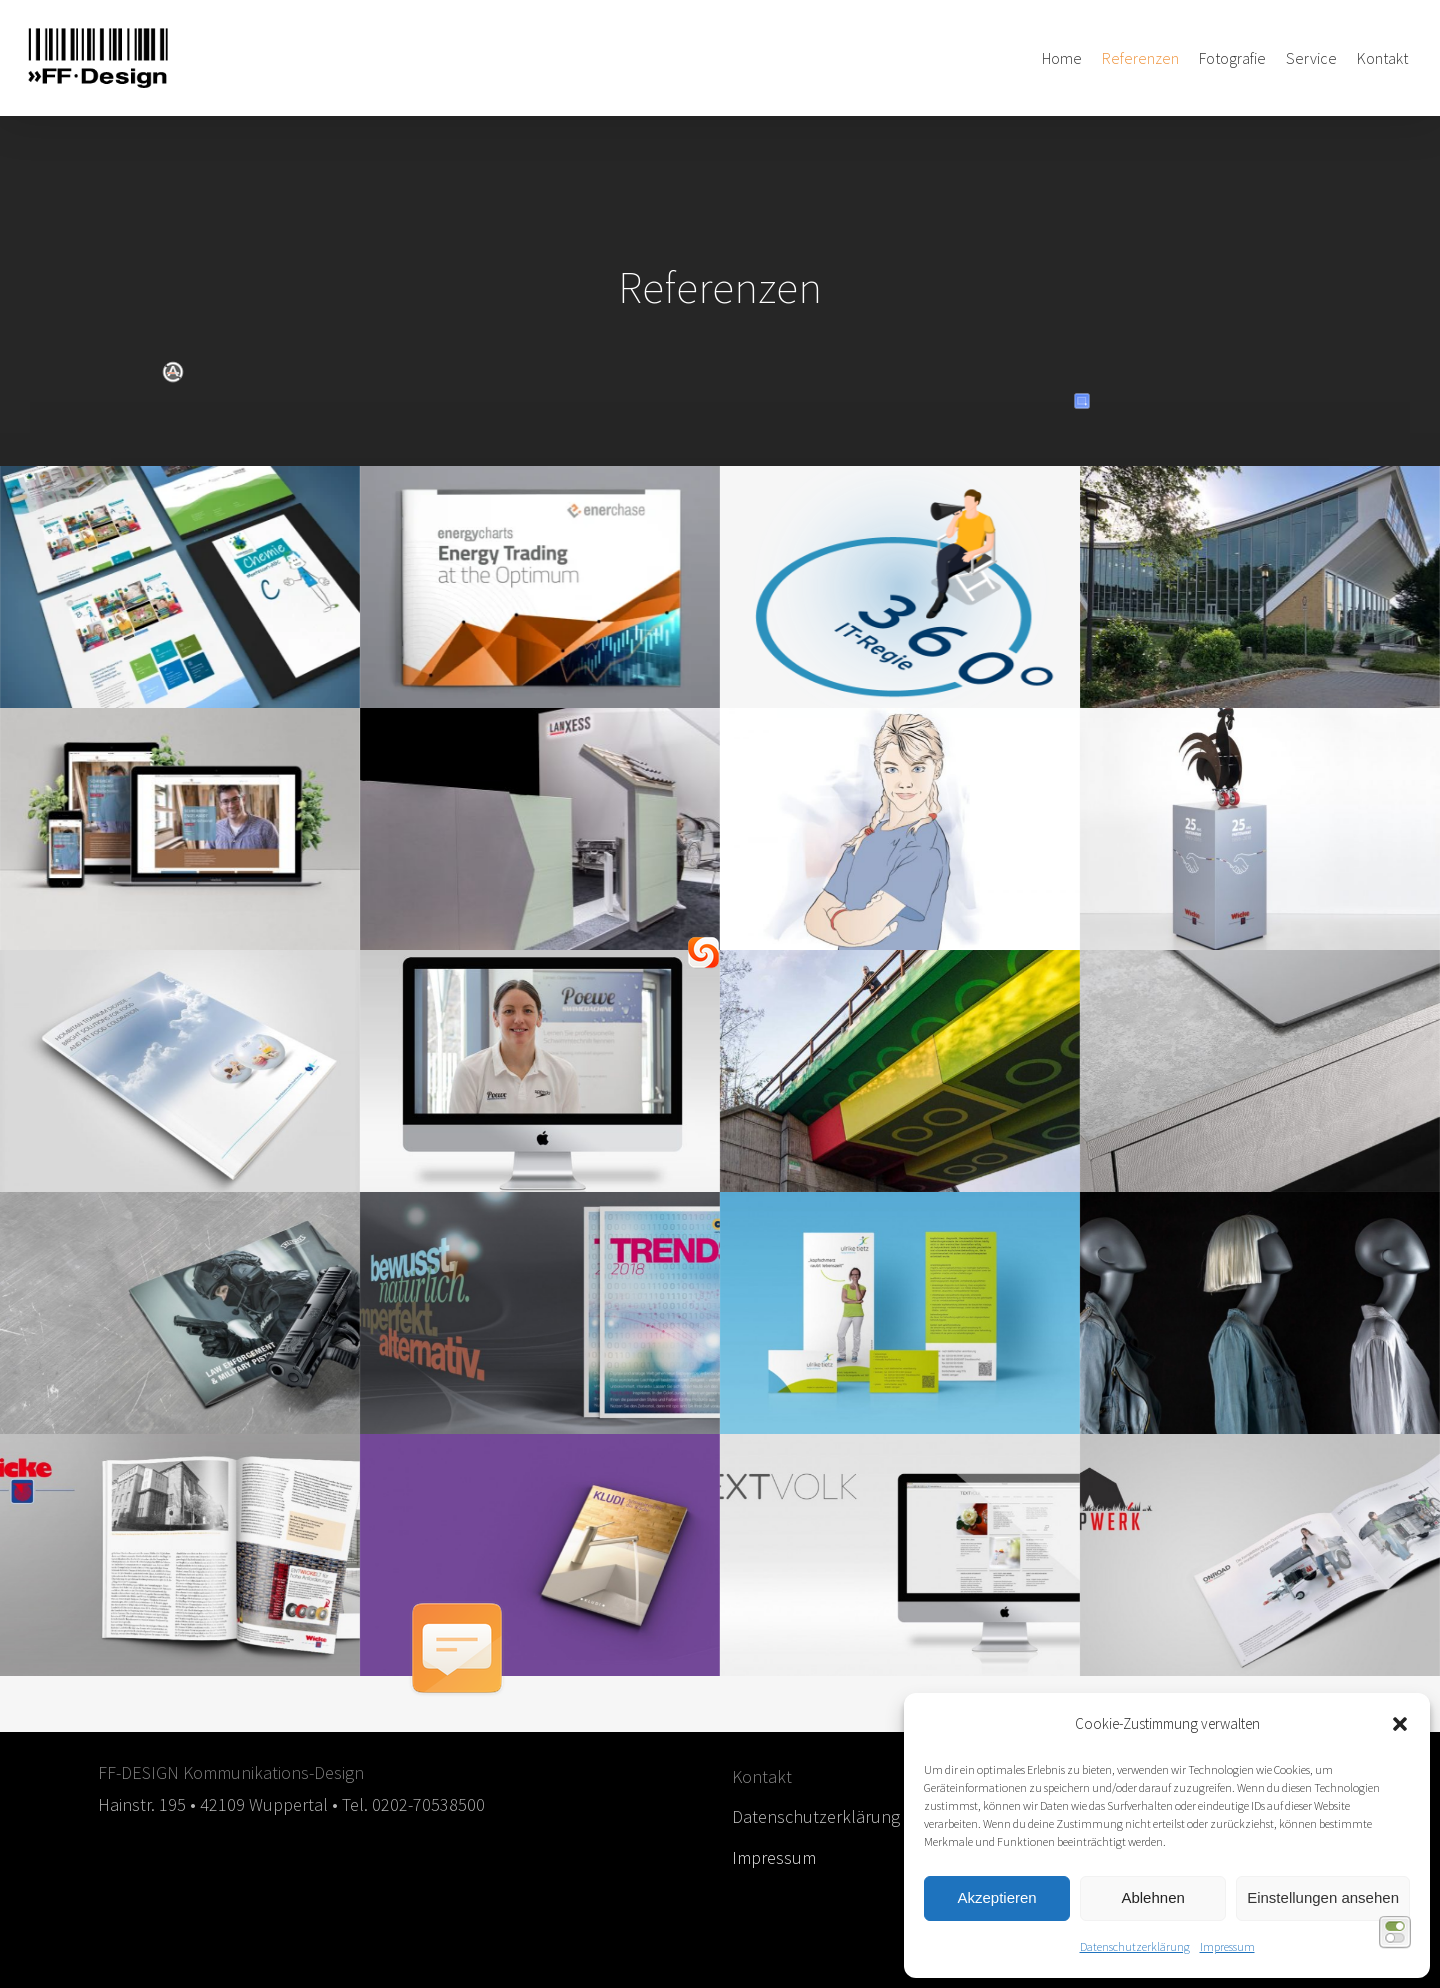 The height and width of the screenshot is (1988, 1440). I want to click on open meld file comparison tool, so click(703, 952).